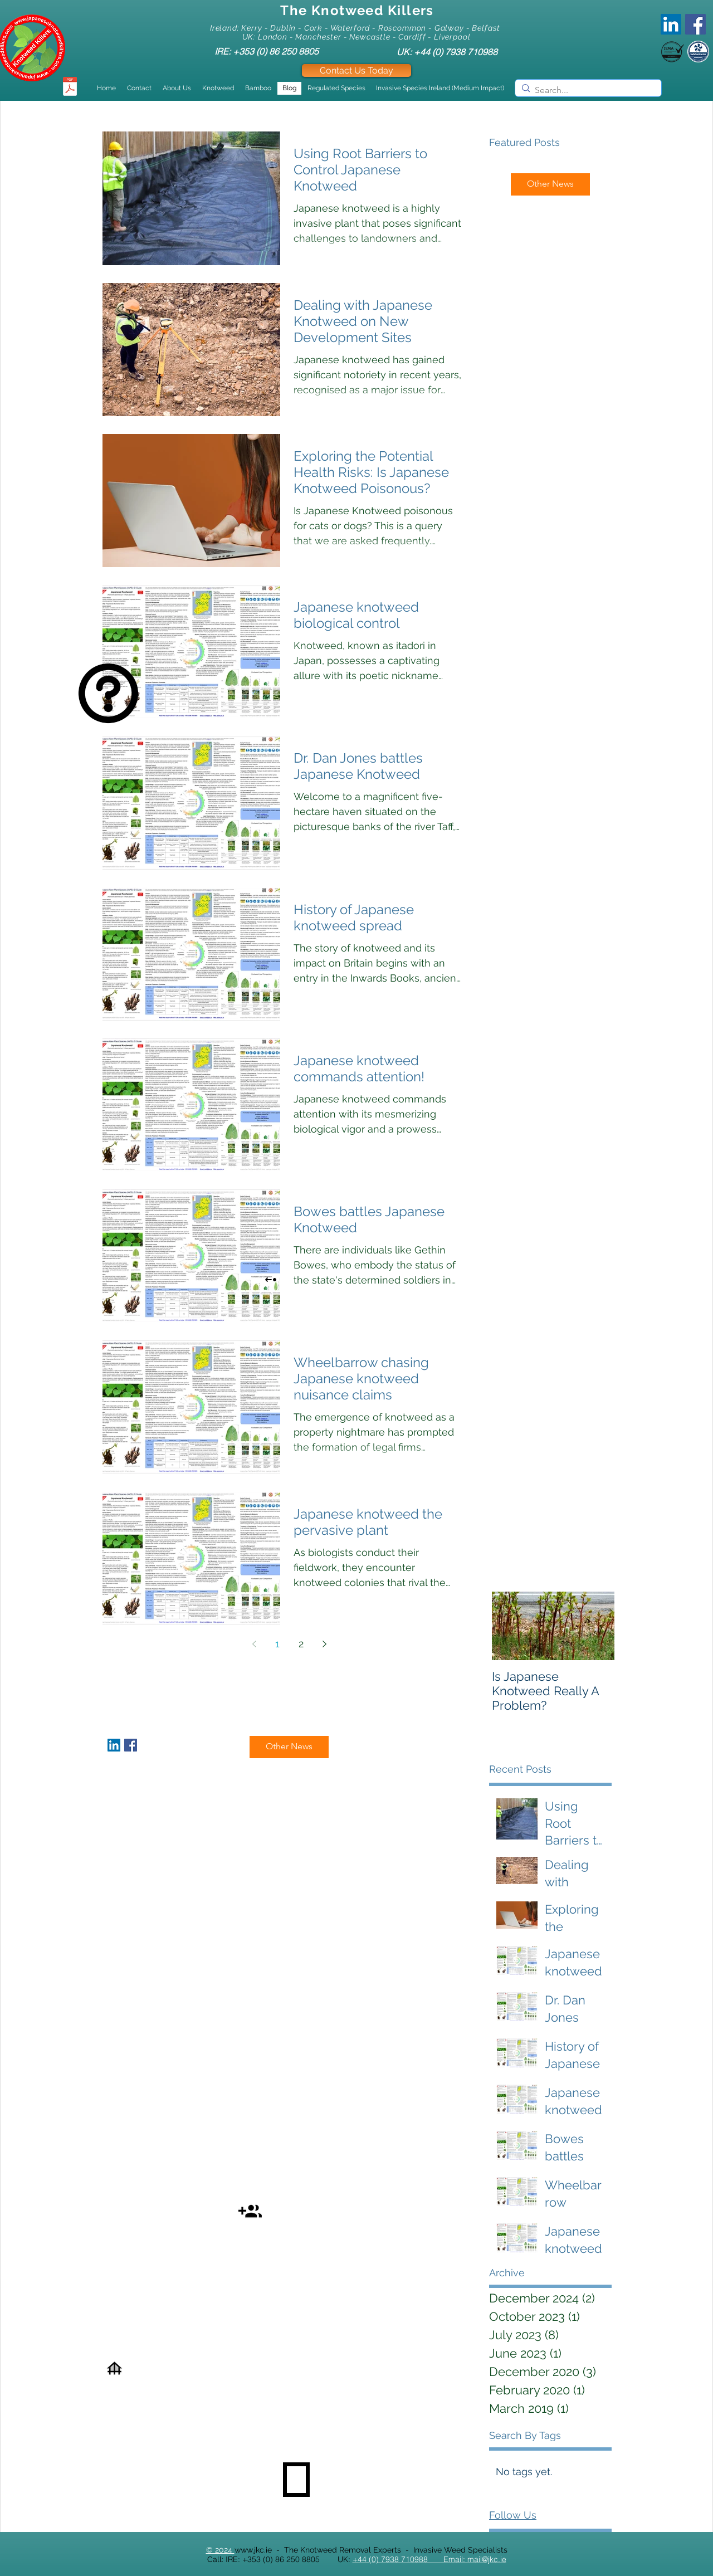 This screenshot has height=2576, width=713. I want to click on add a new member to a group, so click(250, 2212).